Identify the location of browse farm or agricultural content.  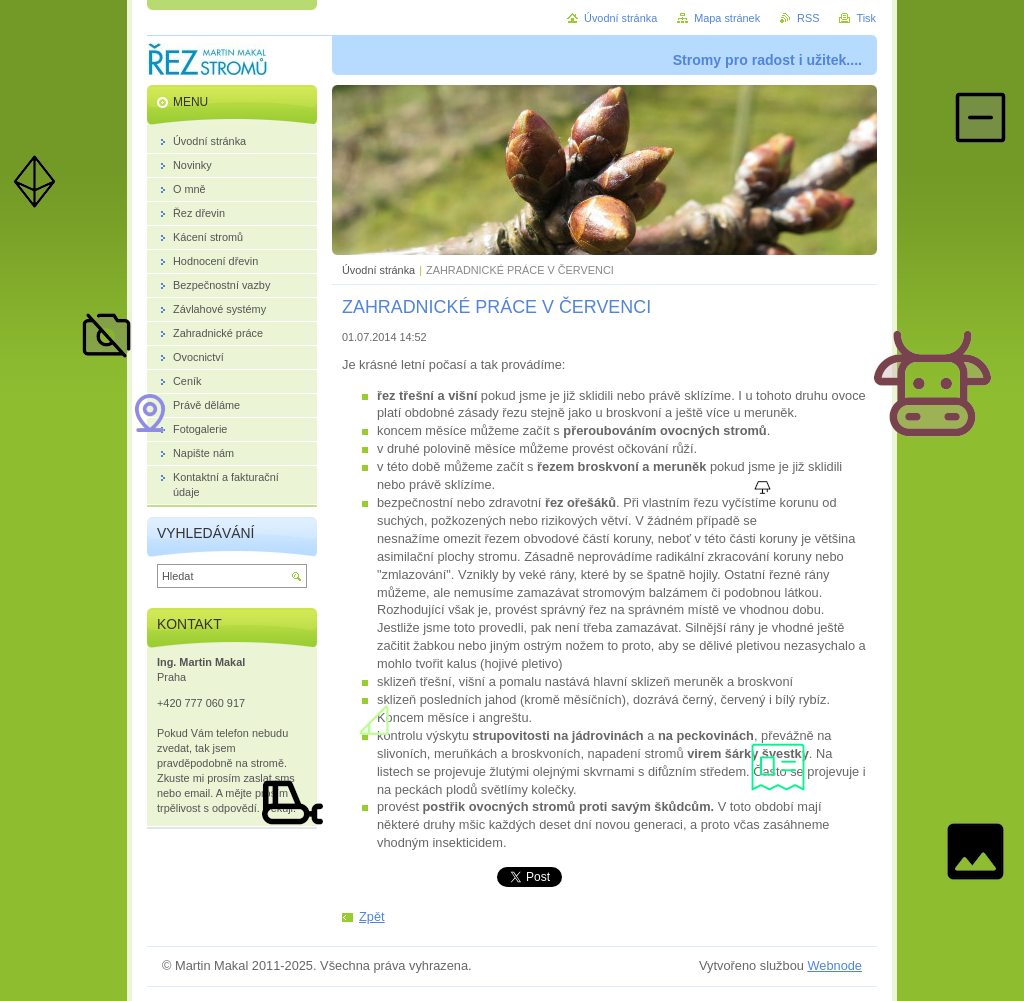
(932, 385).